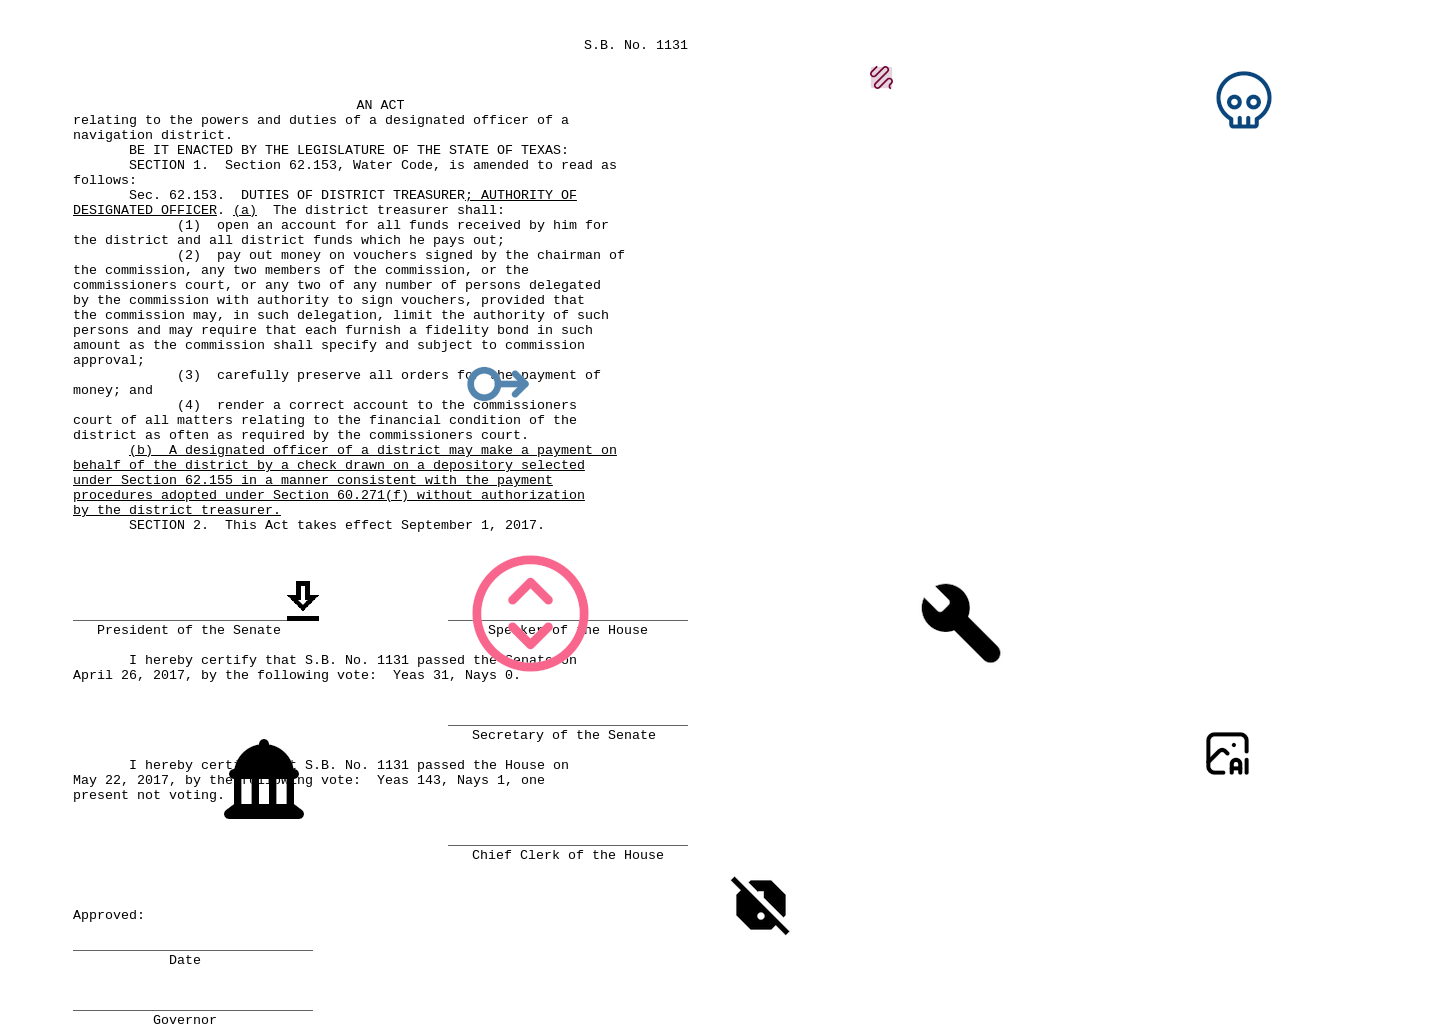  Describe the element at coordinates (1227, 753) in the screenshot. I see `enhance photo with AI tools` at that location.